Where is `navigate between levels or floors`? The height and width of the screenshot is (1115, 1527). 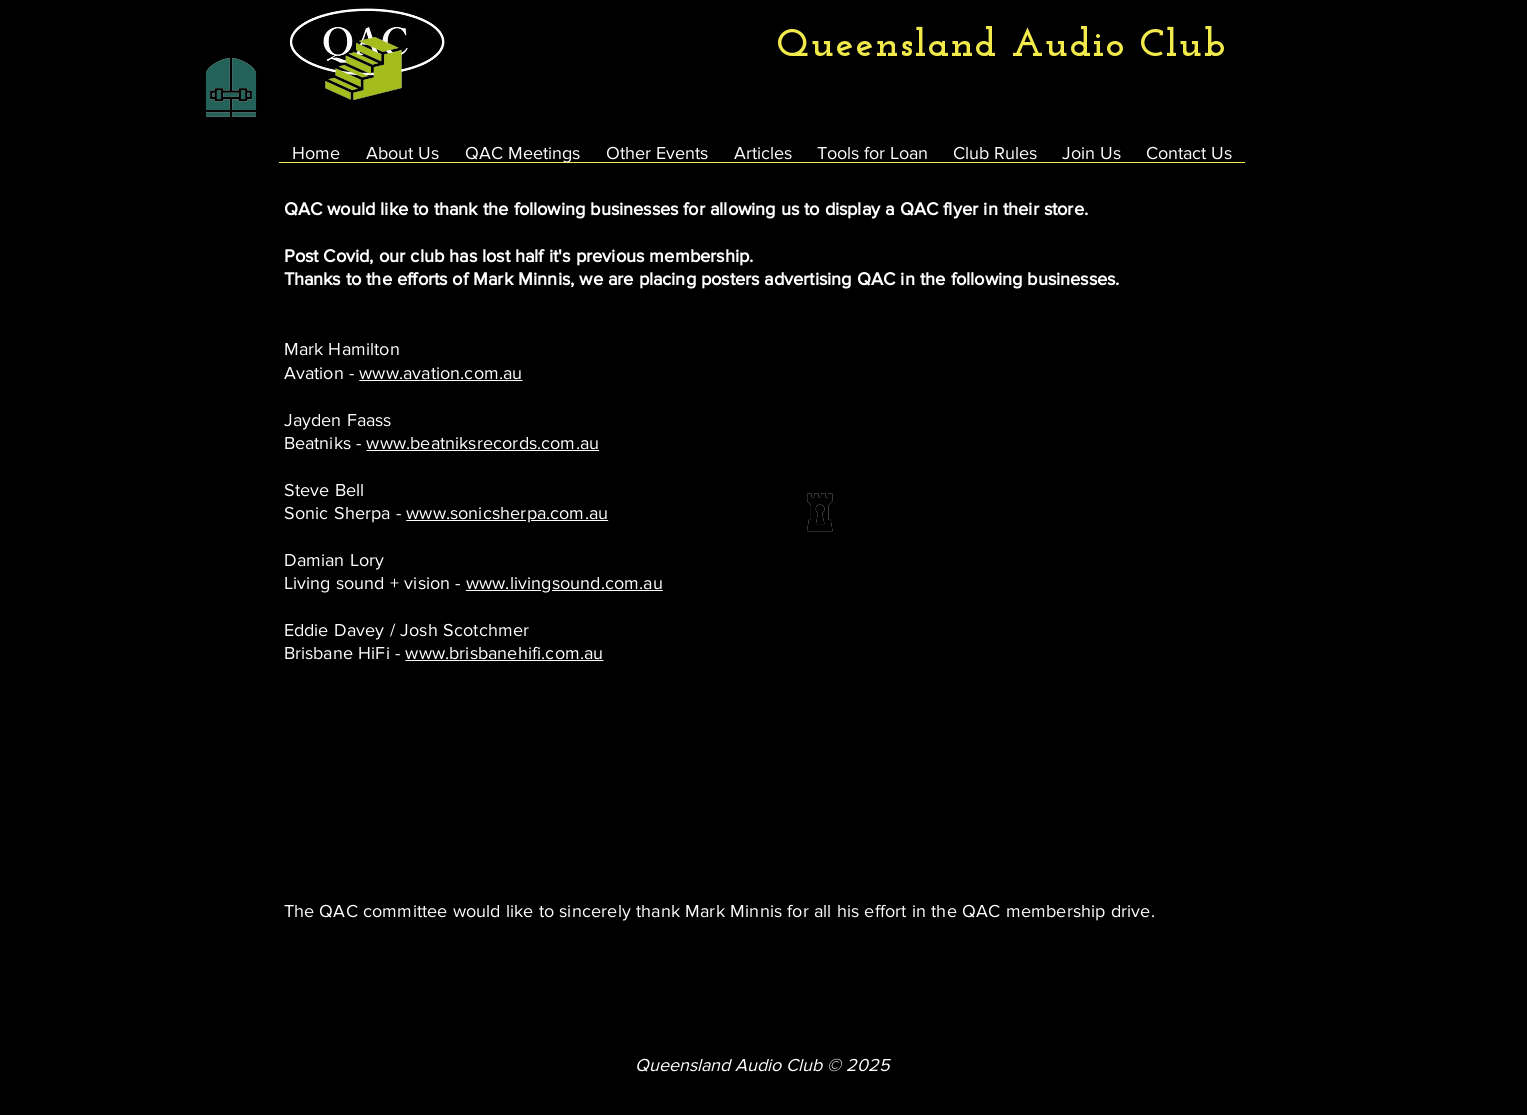
navigate between levels or floors is located at coordinates (363, 68).